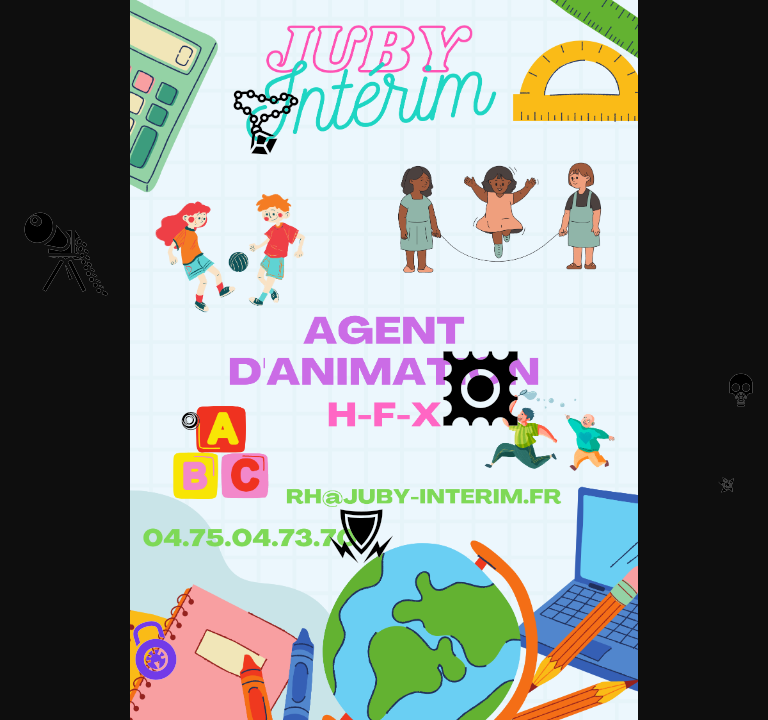 The image size is (768, 720). I want to click on access security or lock settings, so click(153, 650).